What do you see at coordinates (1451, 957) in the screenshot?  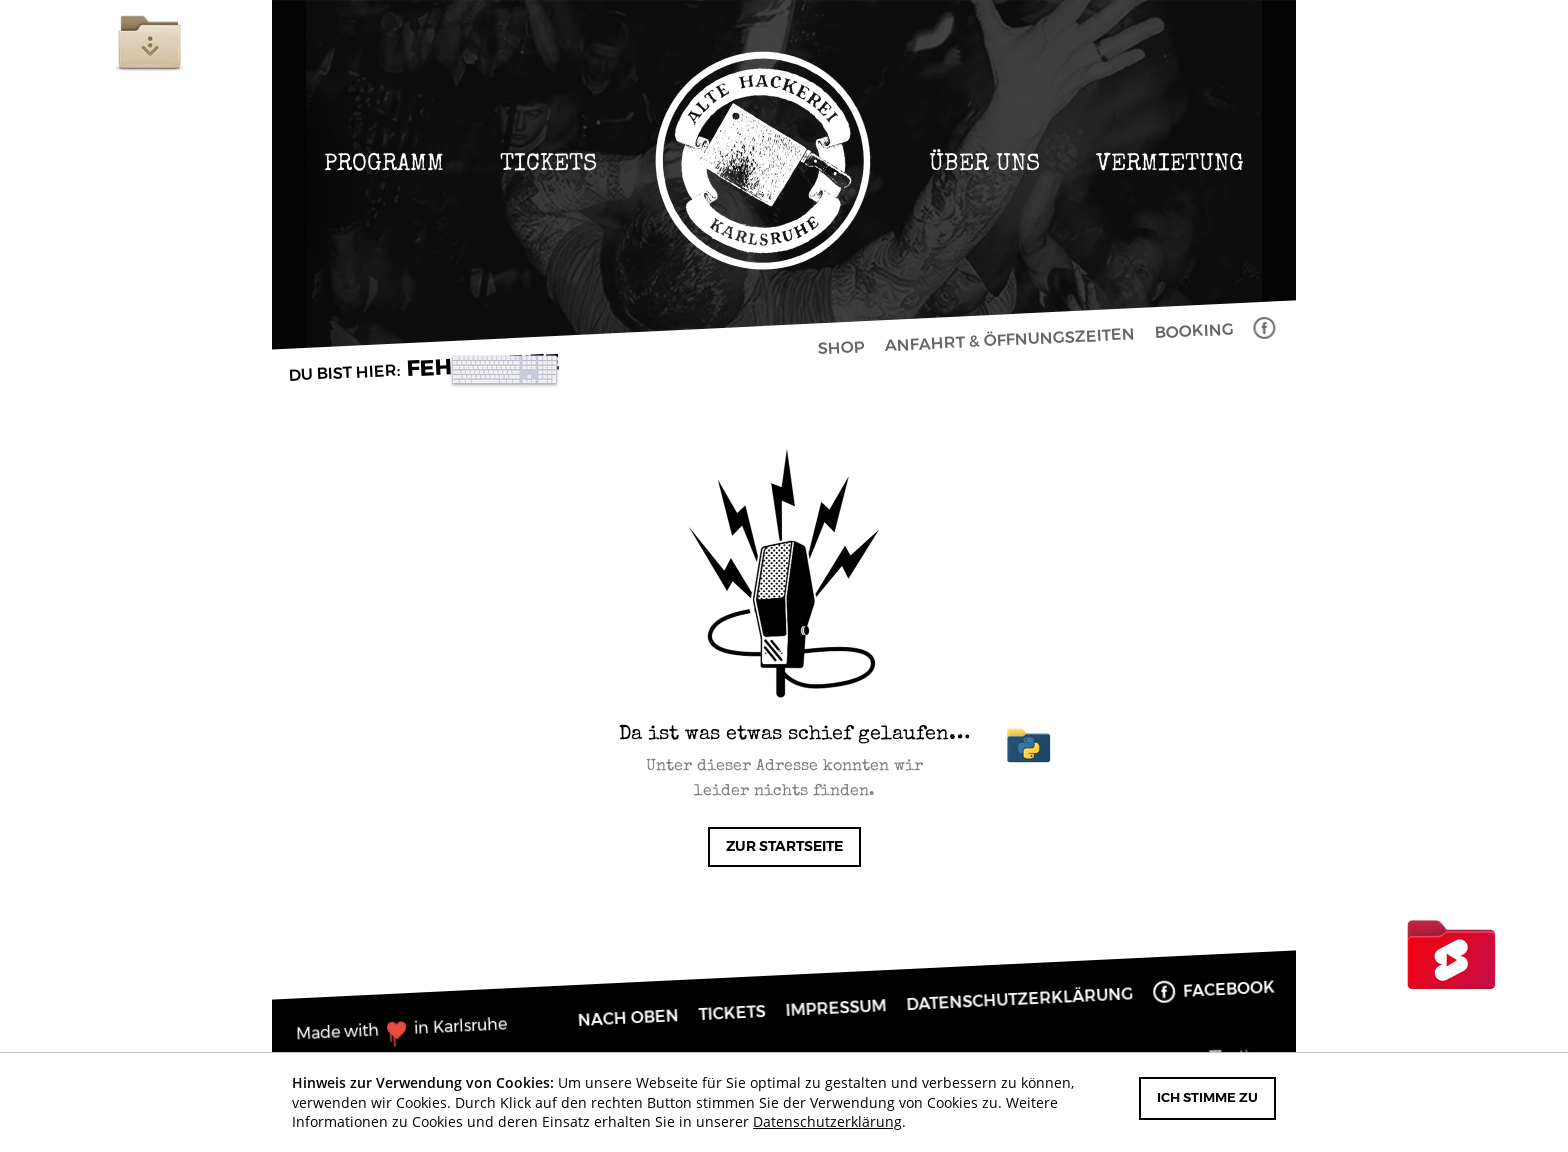 I see `open folder containing YouTube Shorts videos` at bounding box center [1451, 957].